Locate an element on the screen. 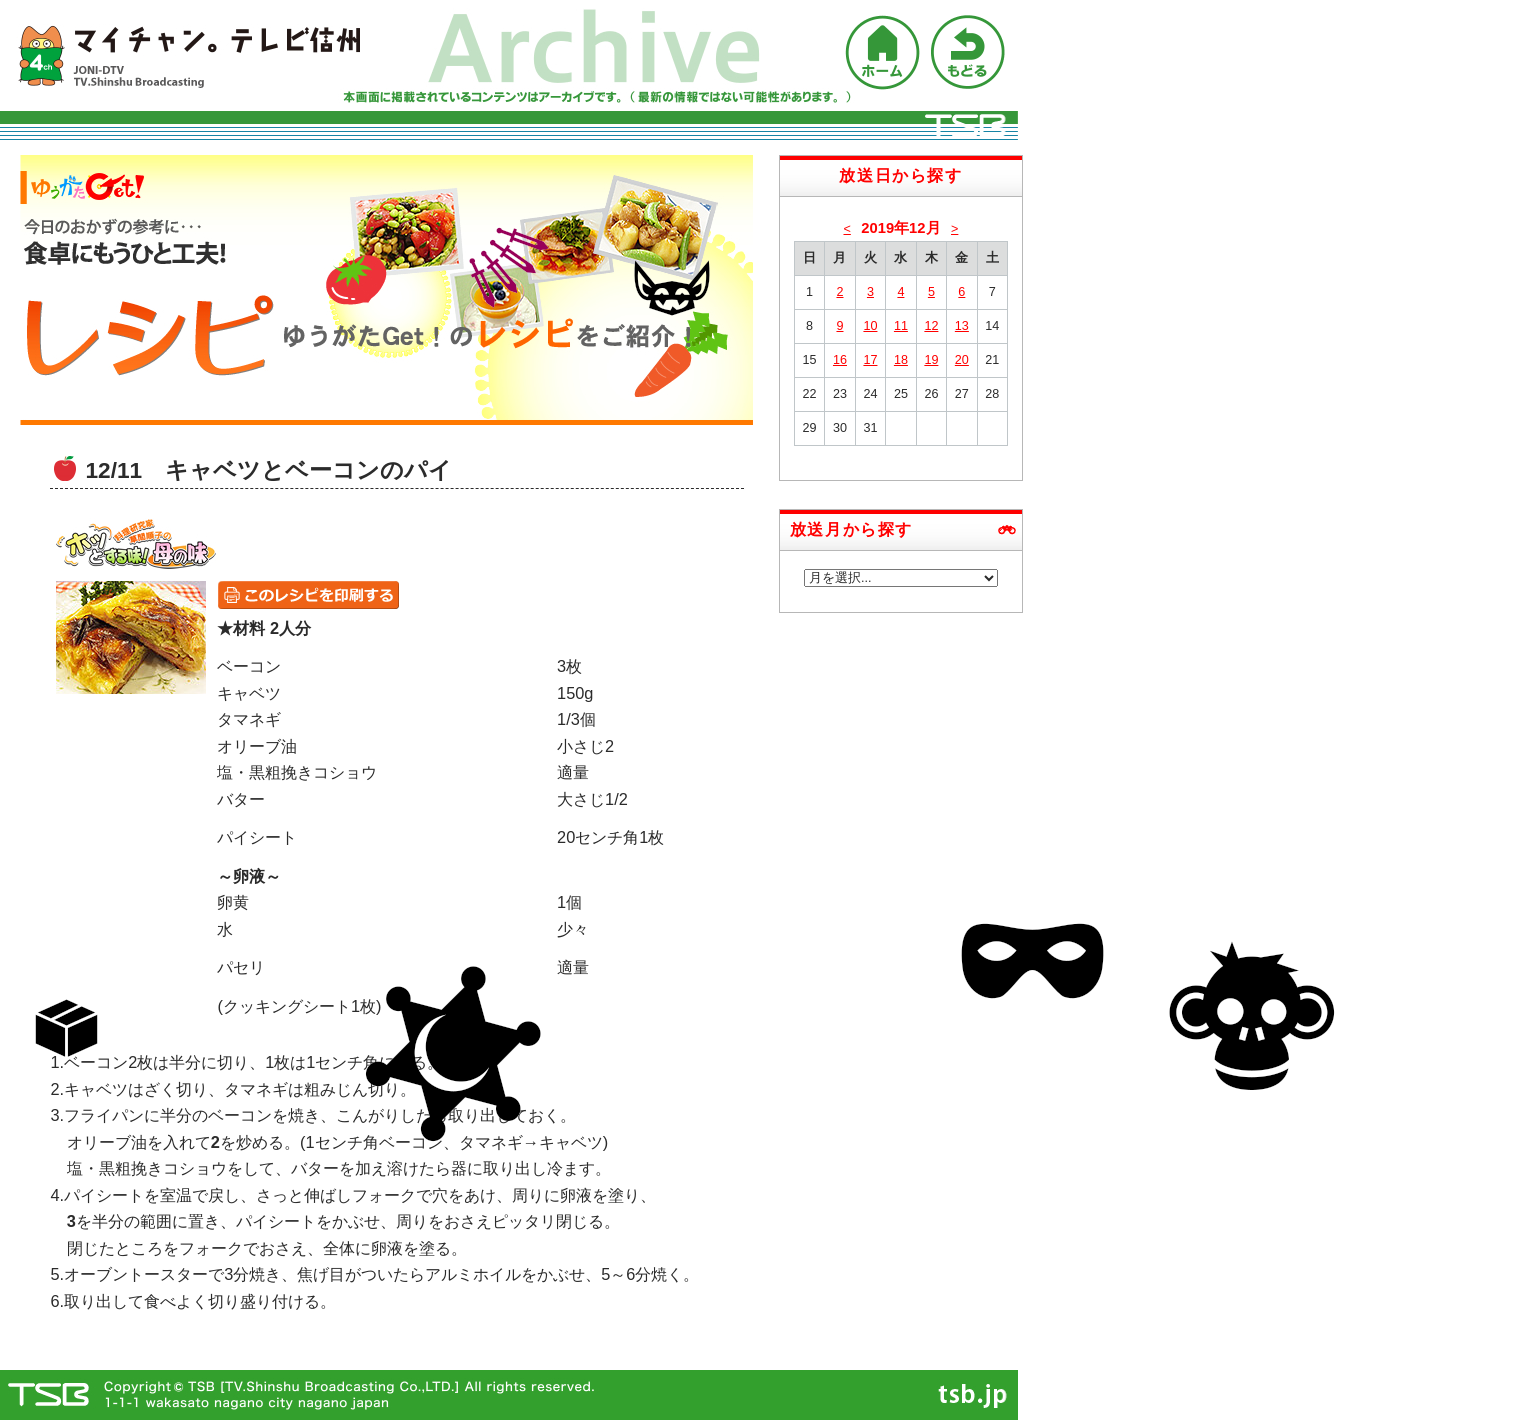 The height and width of the screenshot is (1427, 1537). access weapon inventory or armory is located at coordinates (508, 266).